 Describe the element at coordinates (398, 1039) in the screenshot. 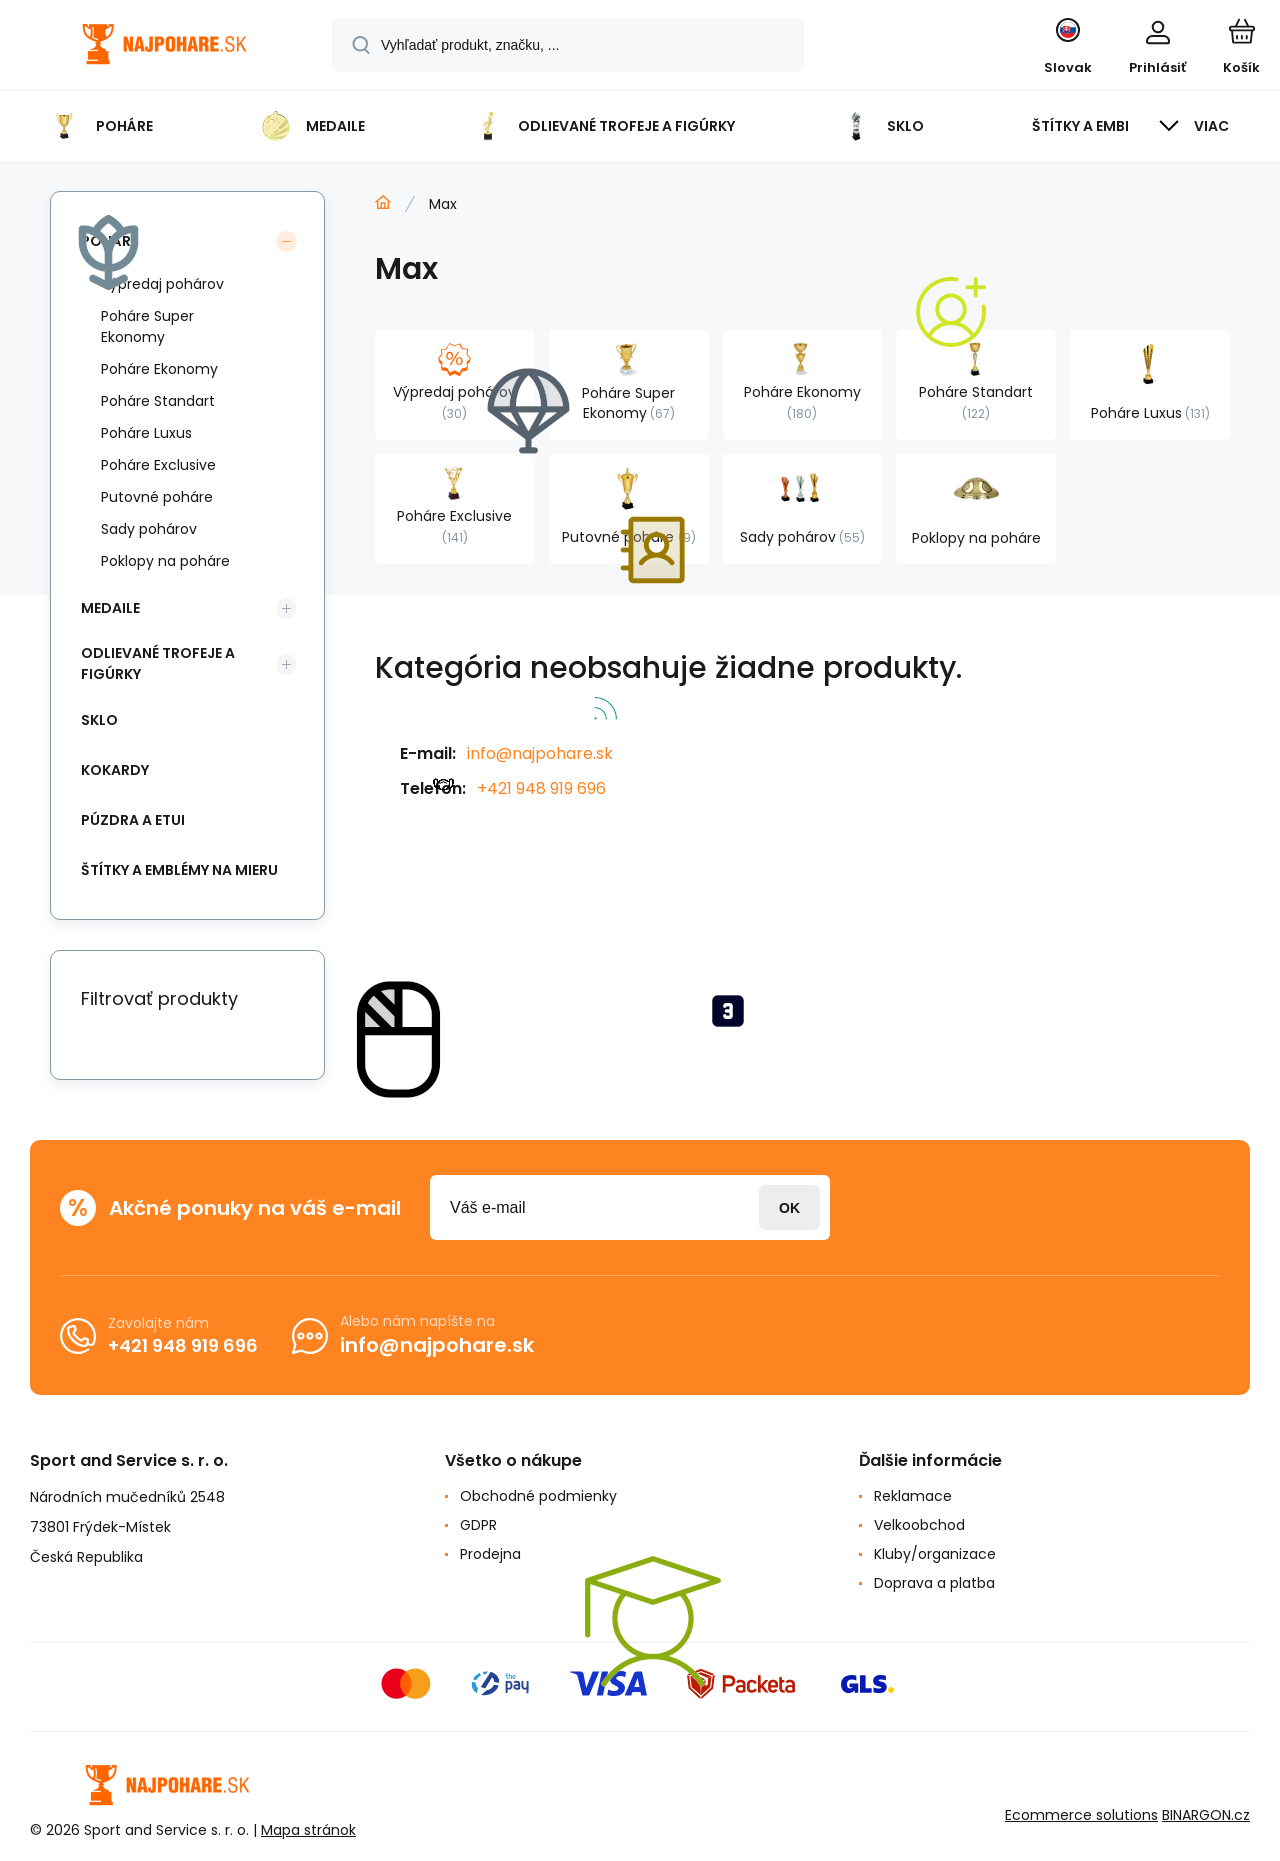

I see `left mouse button click action` at that location.